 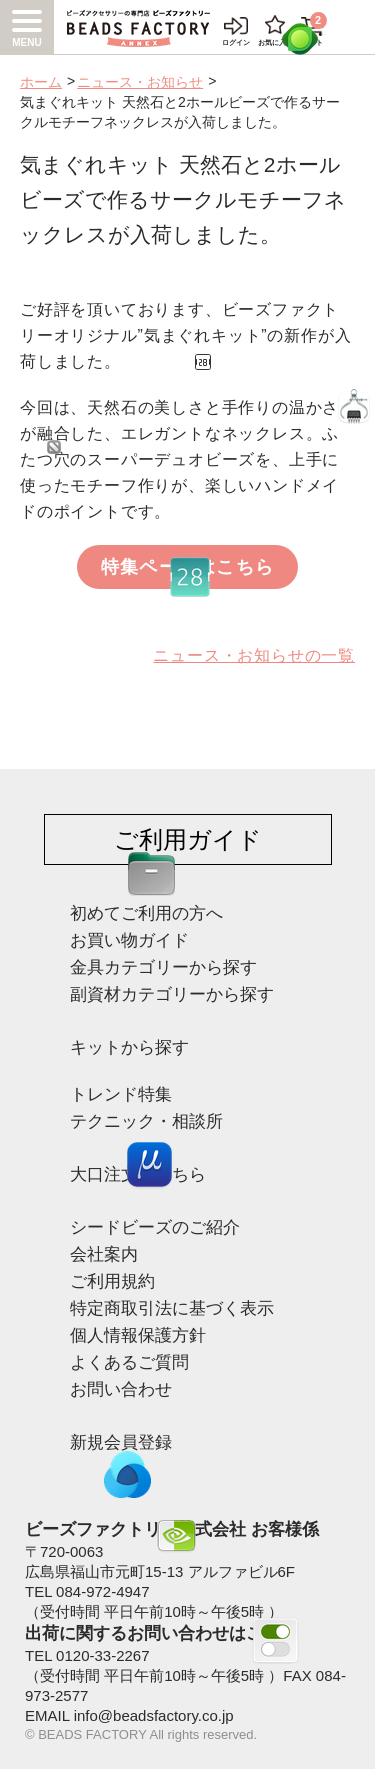 I want to click on open the Micro app, so click(x=149, y=1164).